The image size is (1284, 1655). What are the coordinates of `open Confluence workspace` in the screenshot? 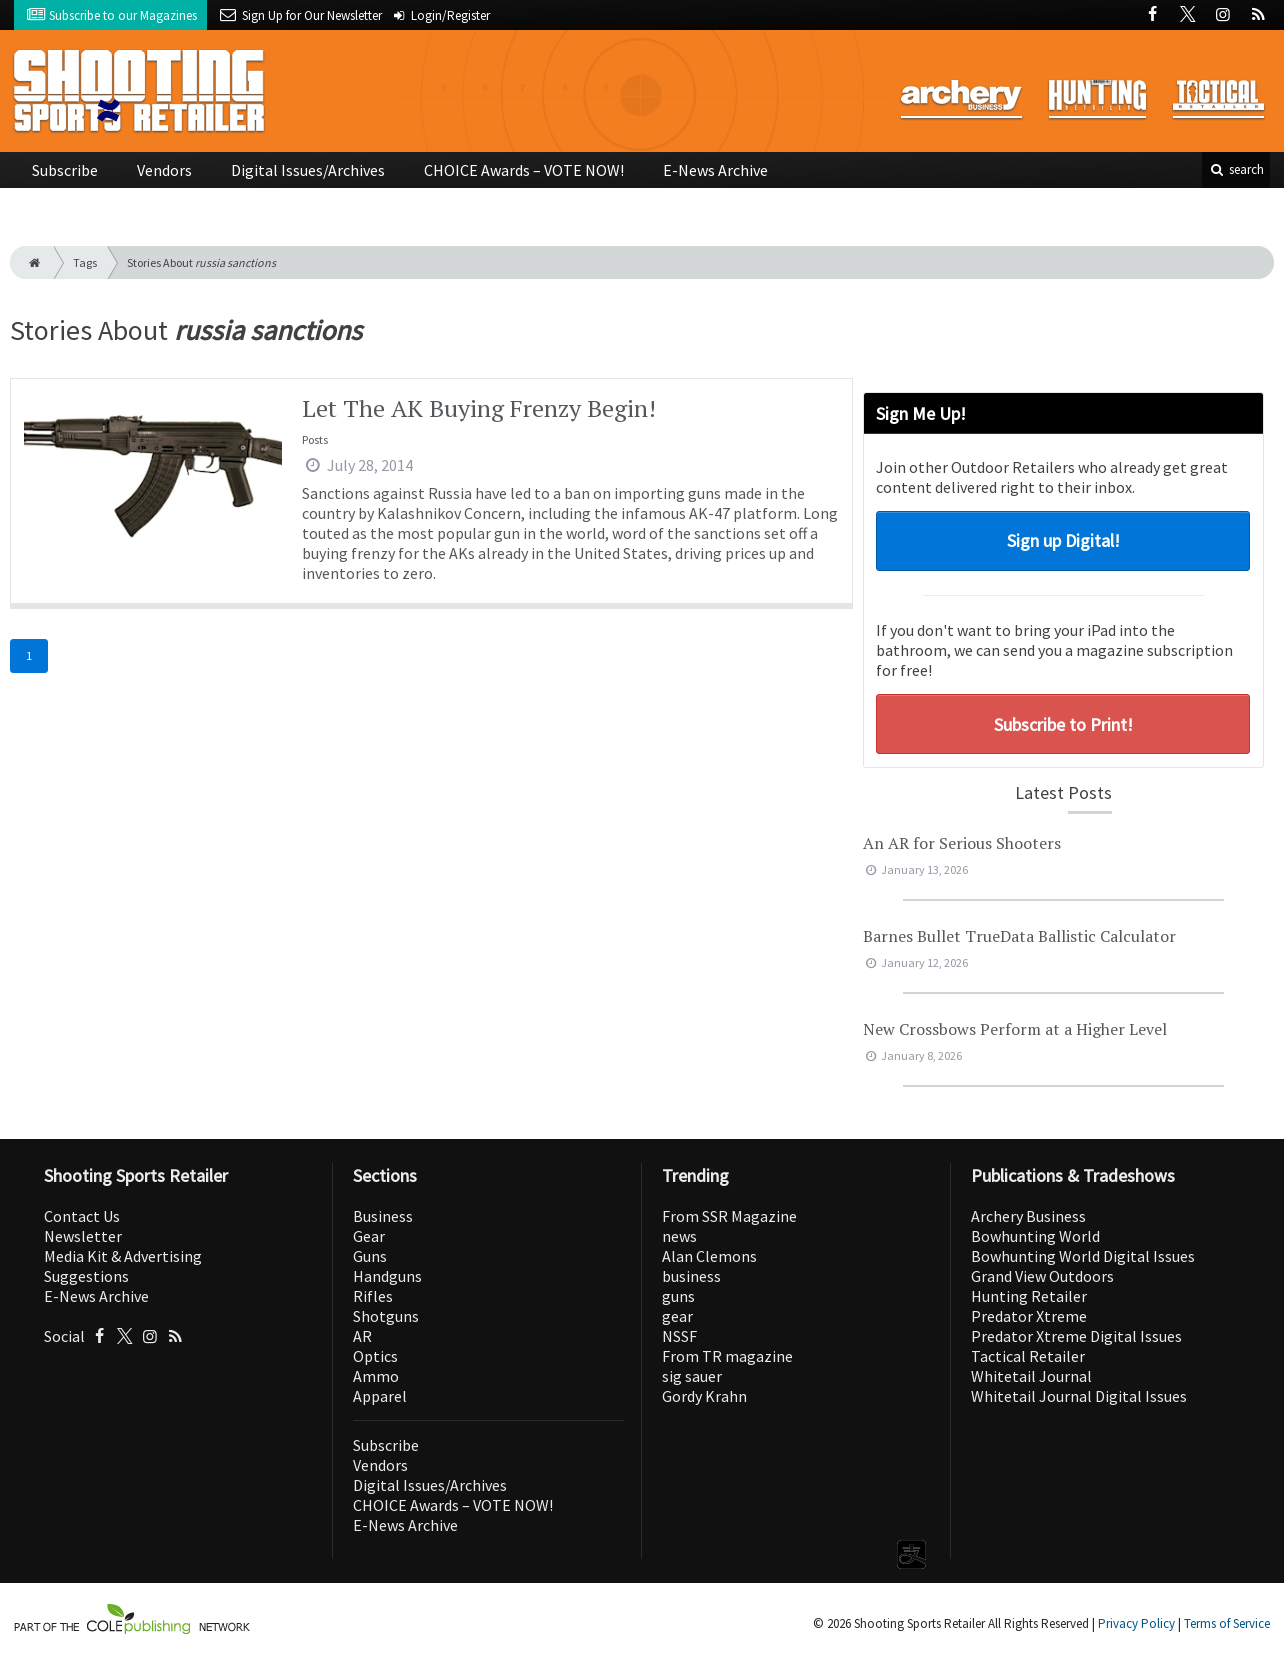 It's located at (108, 110).